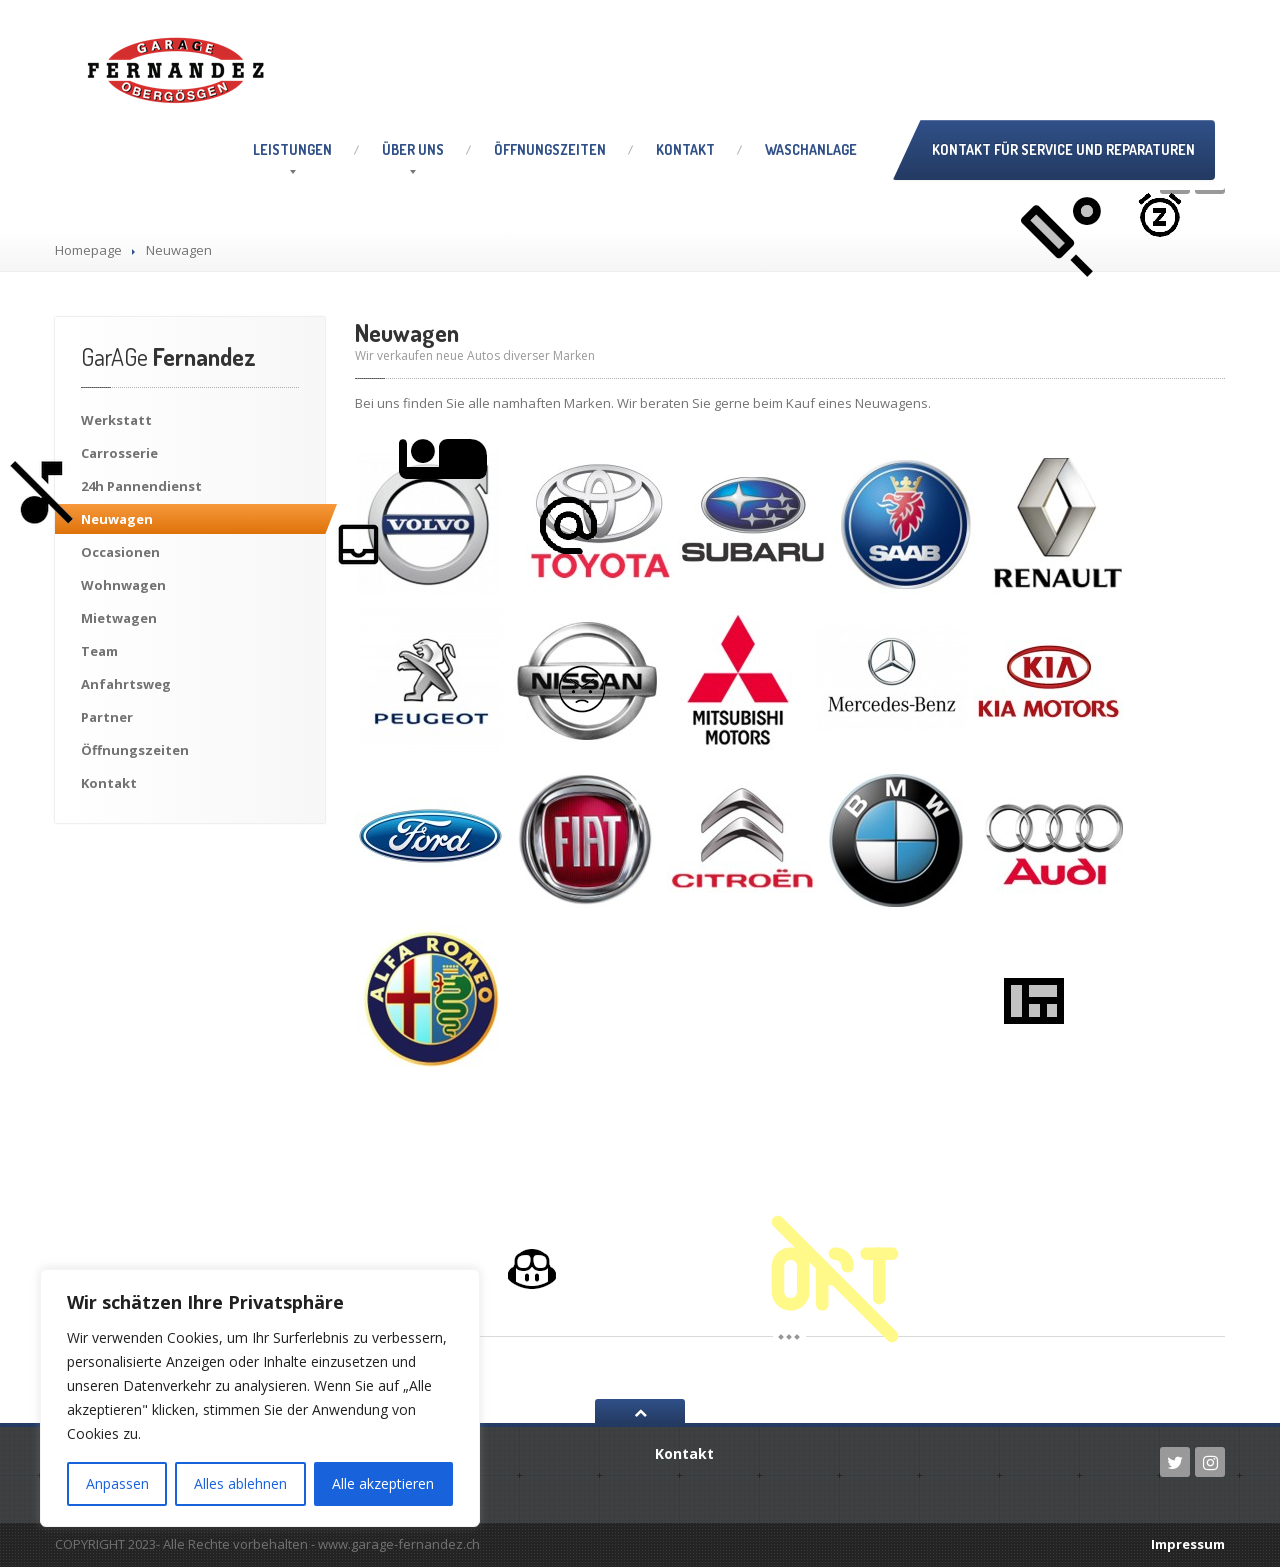  Describe the element at coordinates (358, 544) in the screenshot. I see `access your inbox` at that location.